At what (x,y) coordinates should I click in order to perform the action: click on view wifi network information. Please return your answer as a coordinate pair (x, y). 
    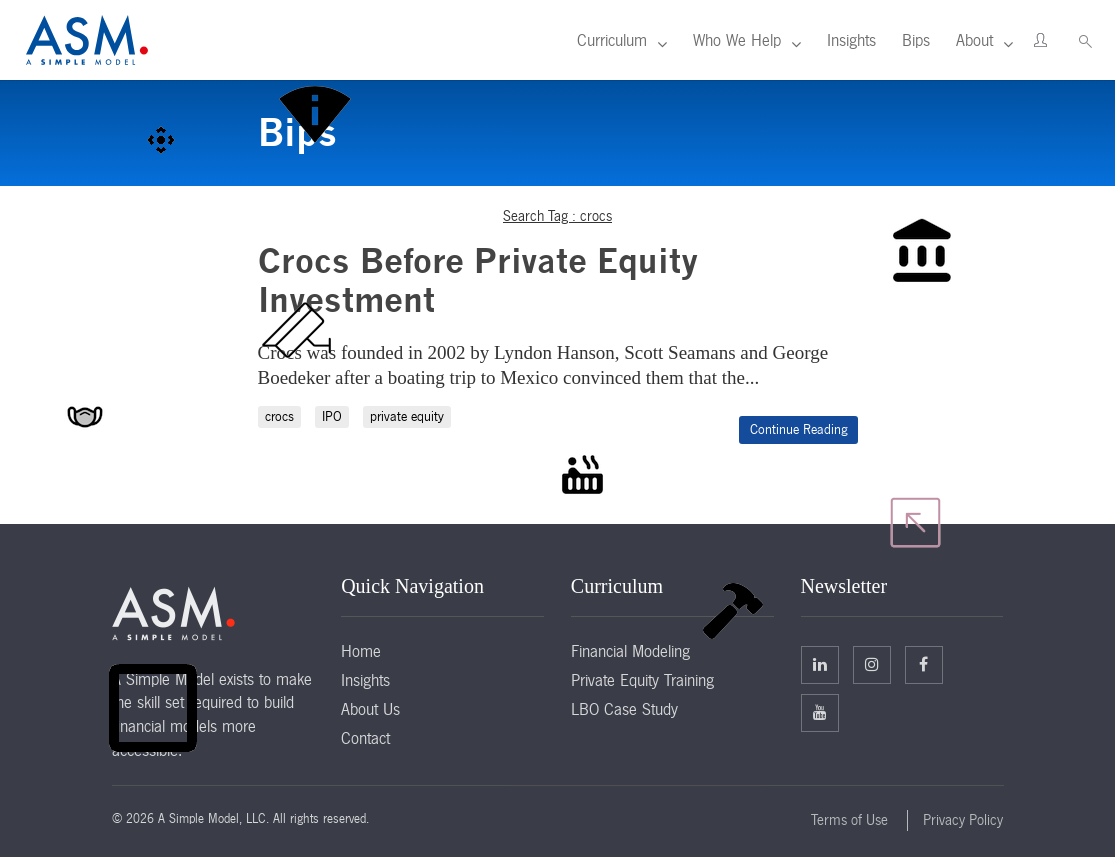
    Looking at the image, I should click on (315, 113).